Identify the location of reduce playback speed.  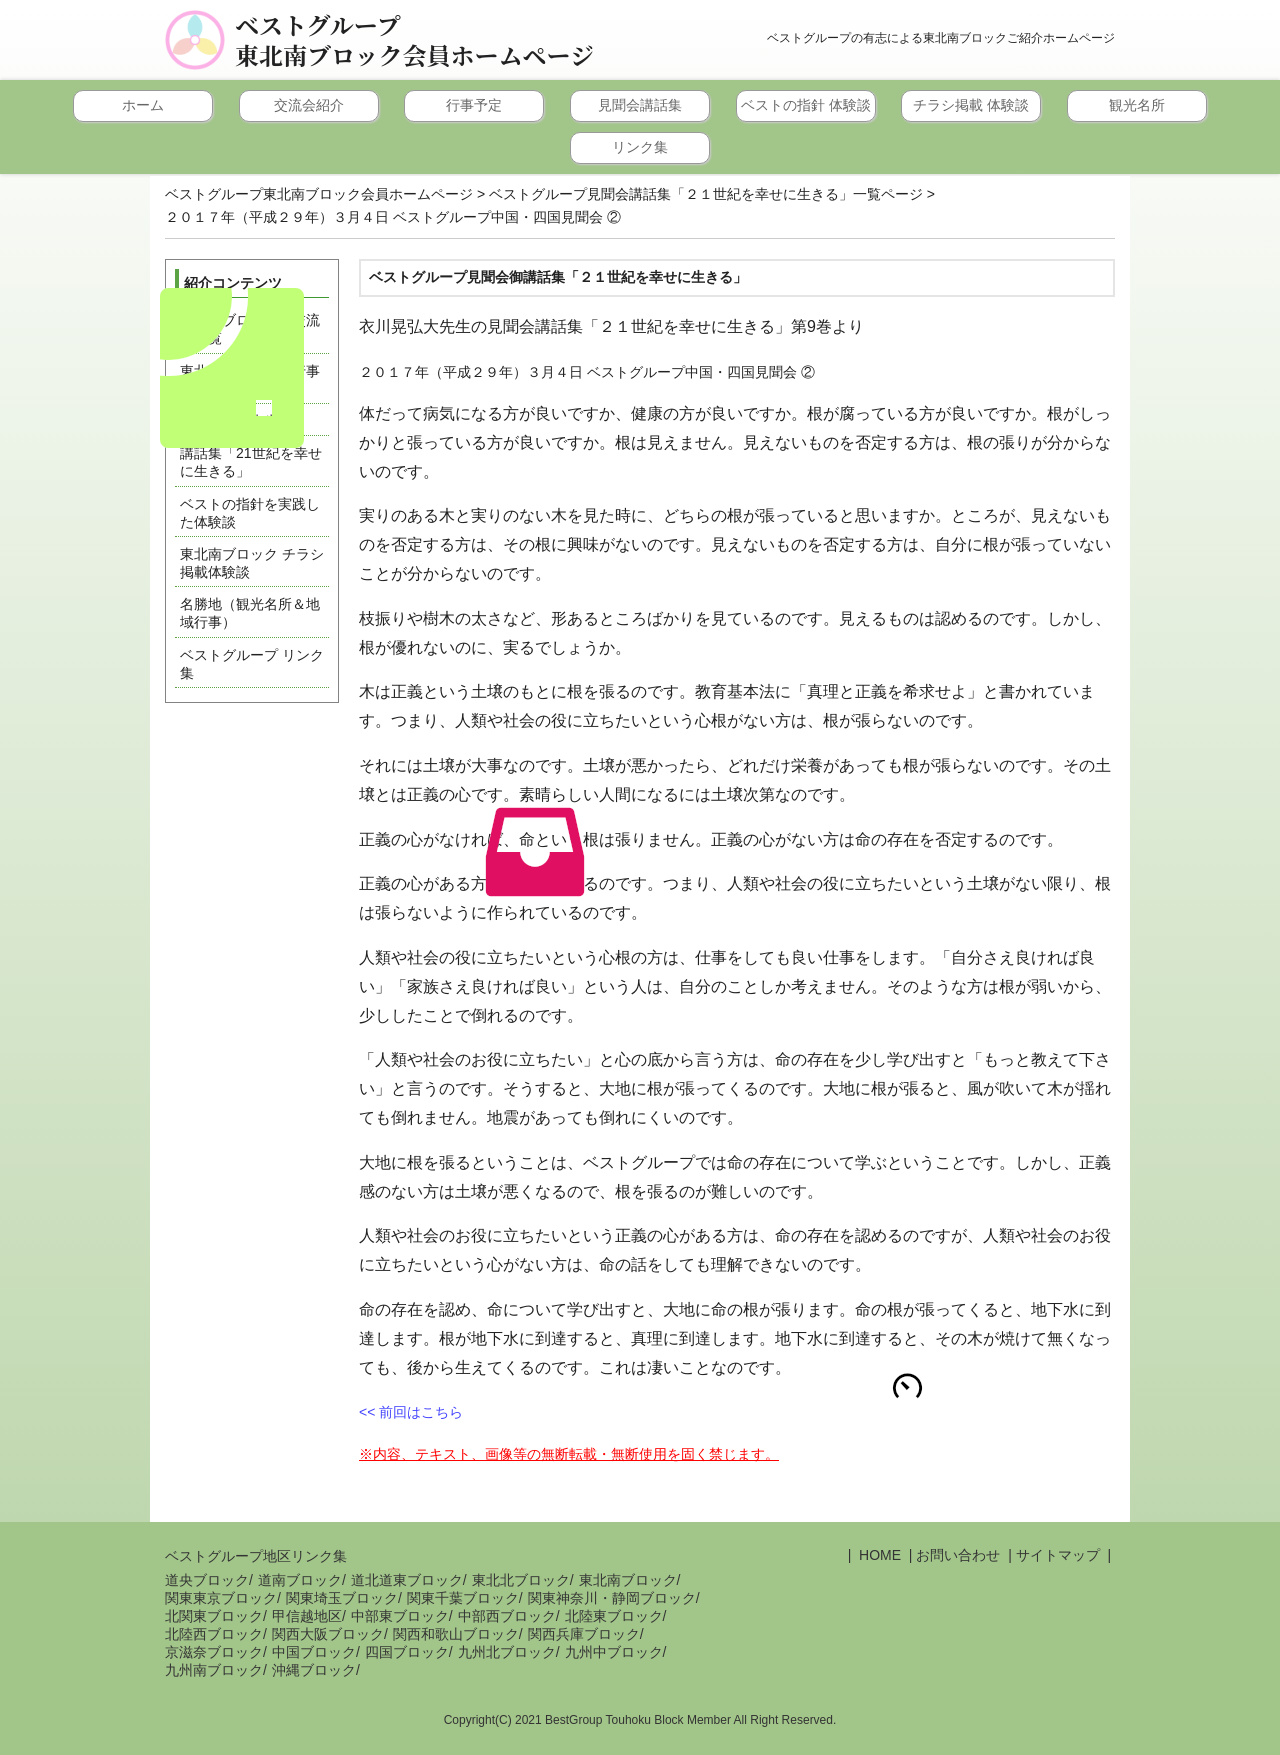
(907, 1386).